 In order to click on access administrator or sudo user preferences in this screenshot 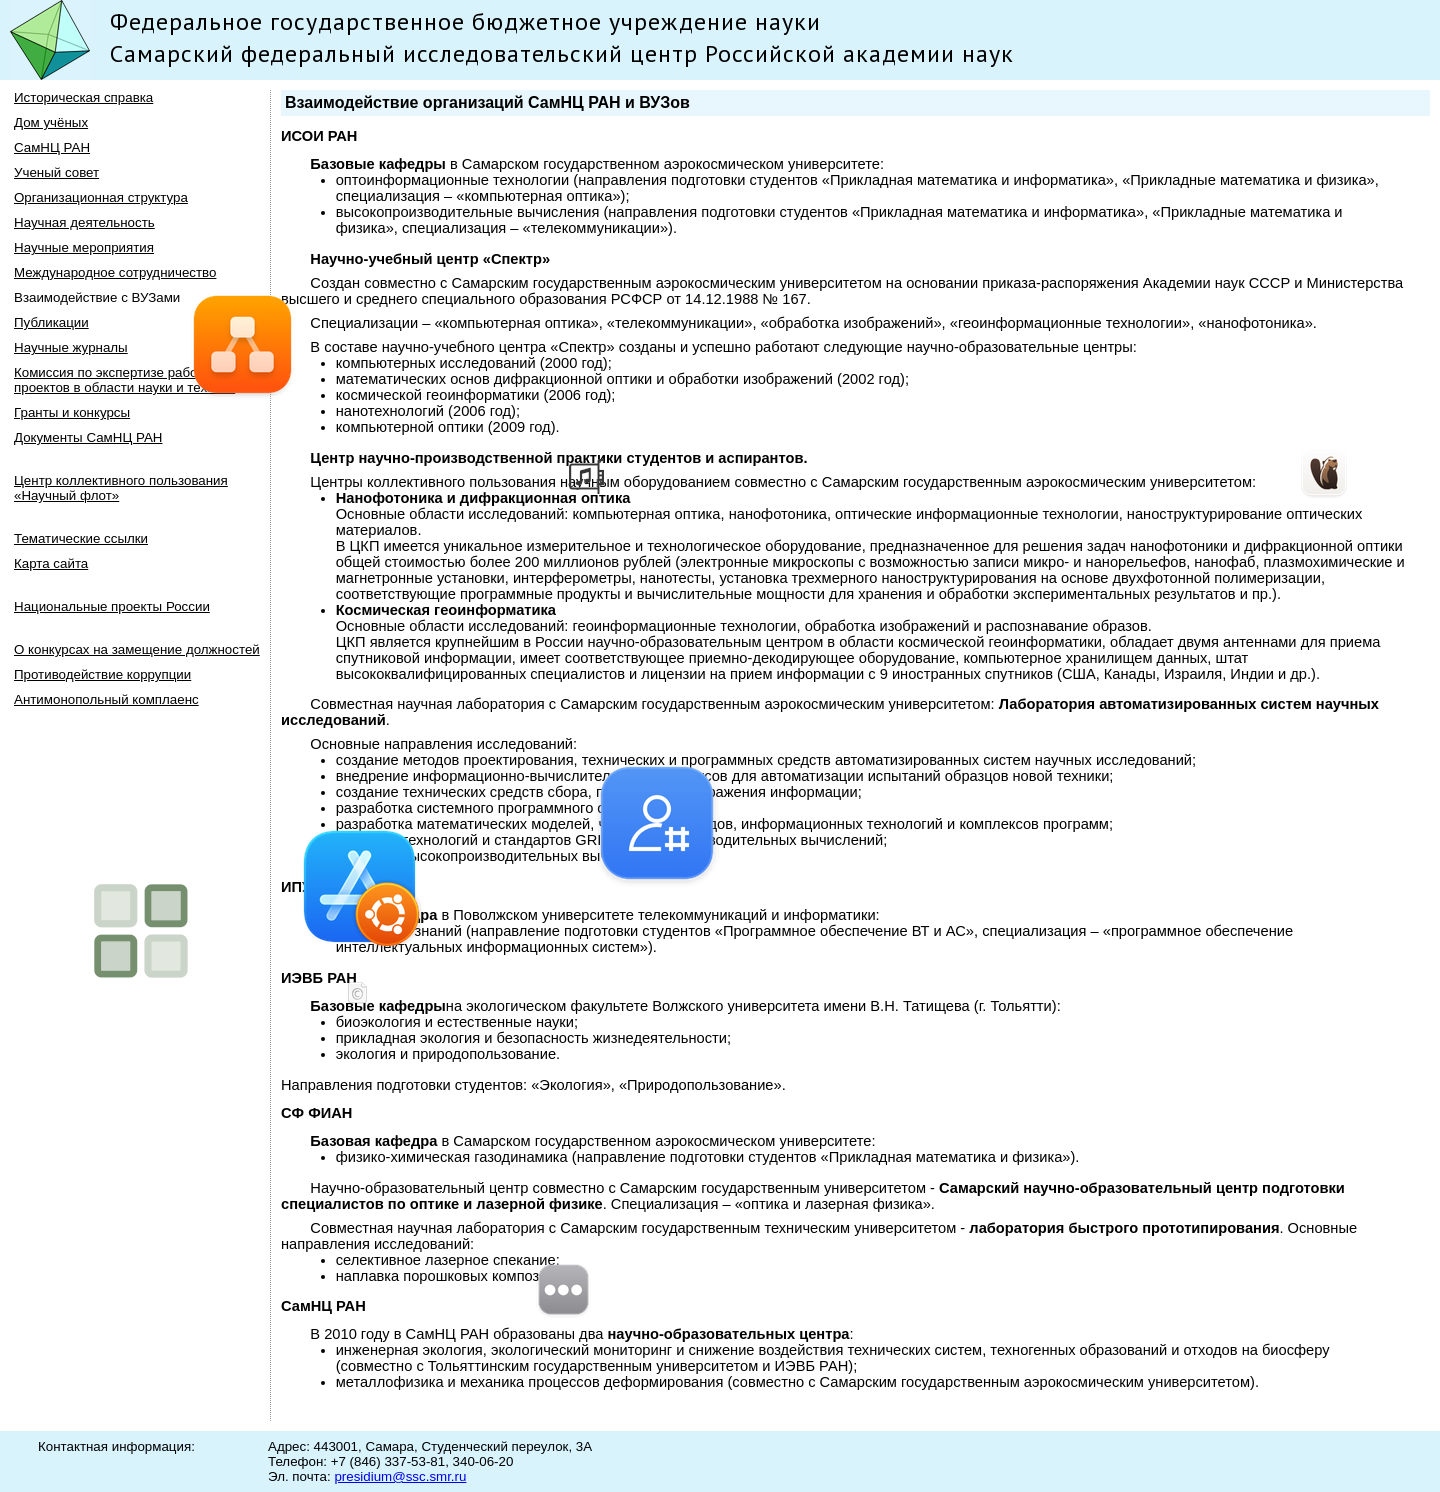, I will do `click(657, 825)`.